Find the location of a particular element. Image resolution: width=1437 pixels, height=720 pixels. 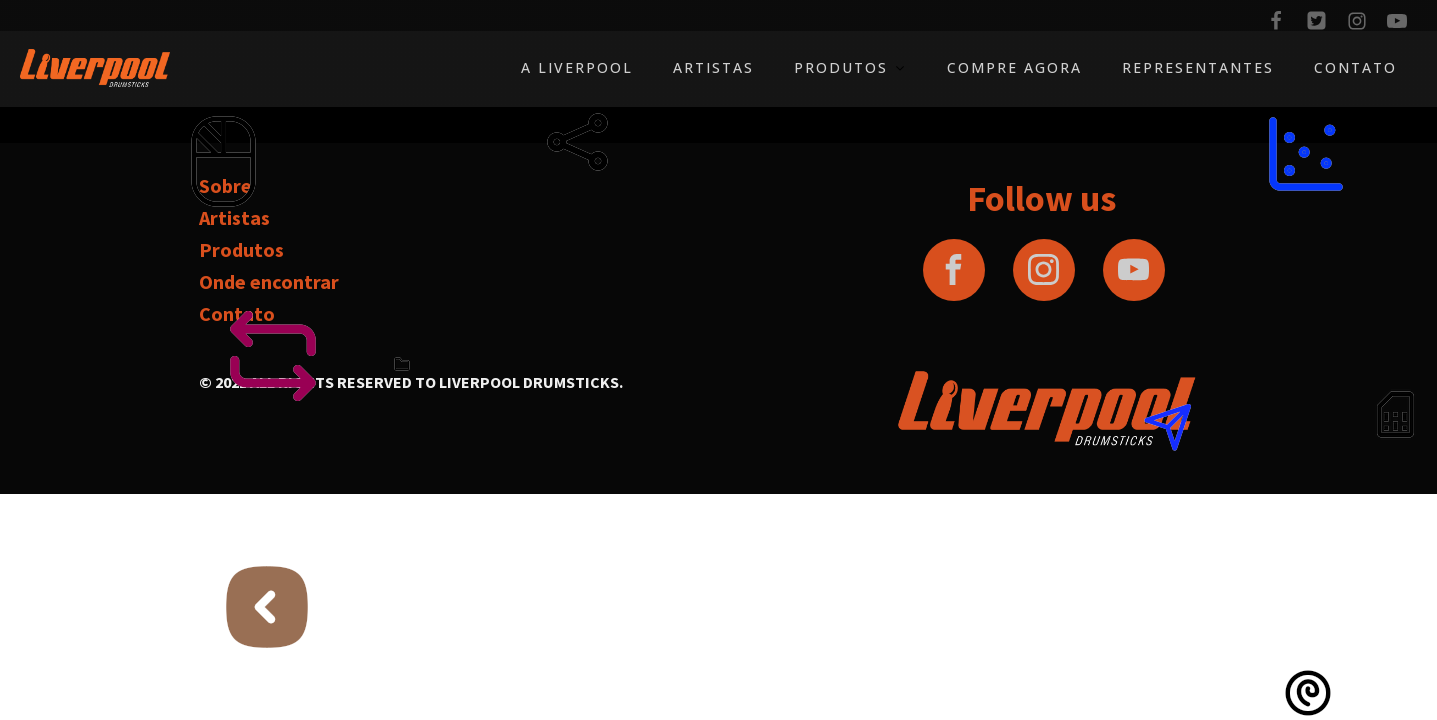

manage sim card settings is located at coordinates (1395, 414).